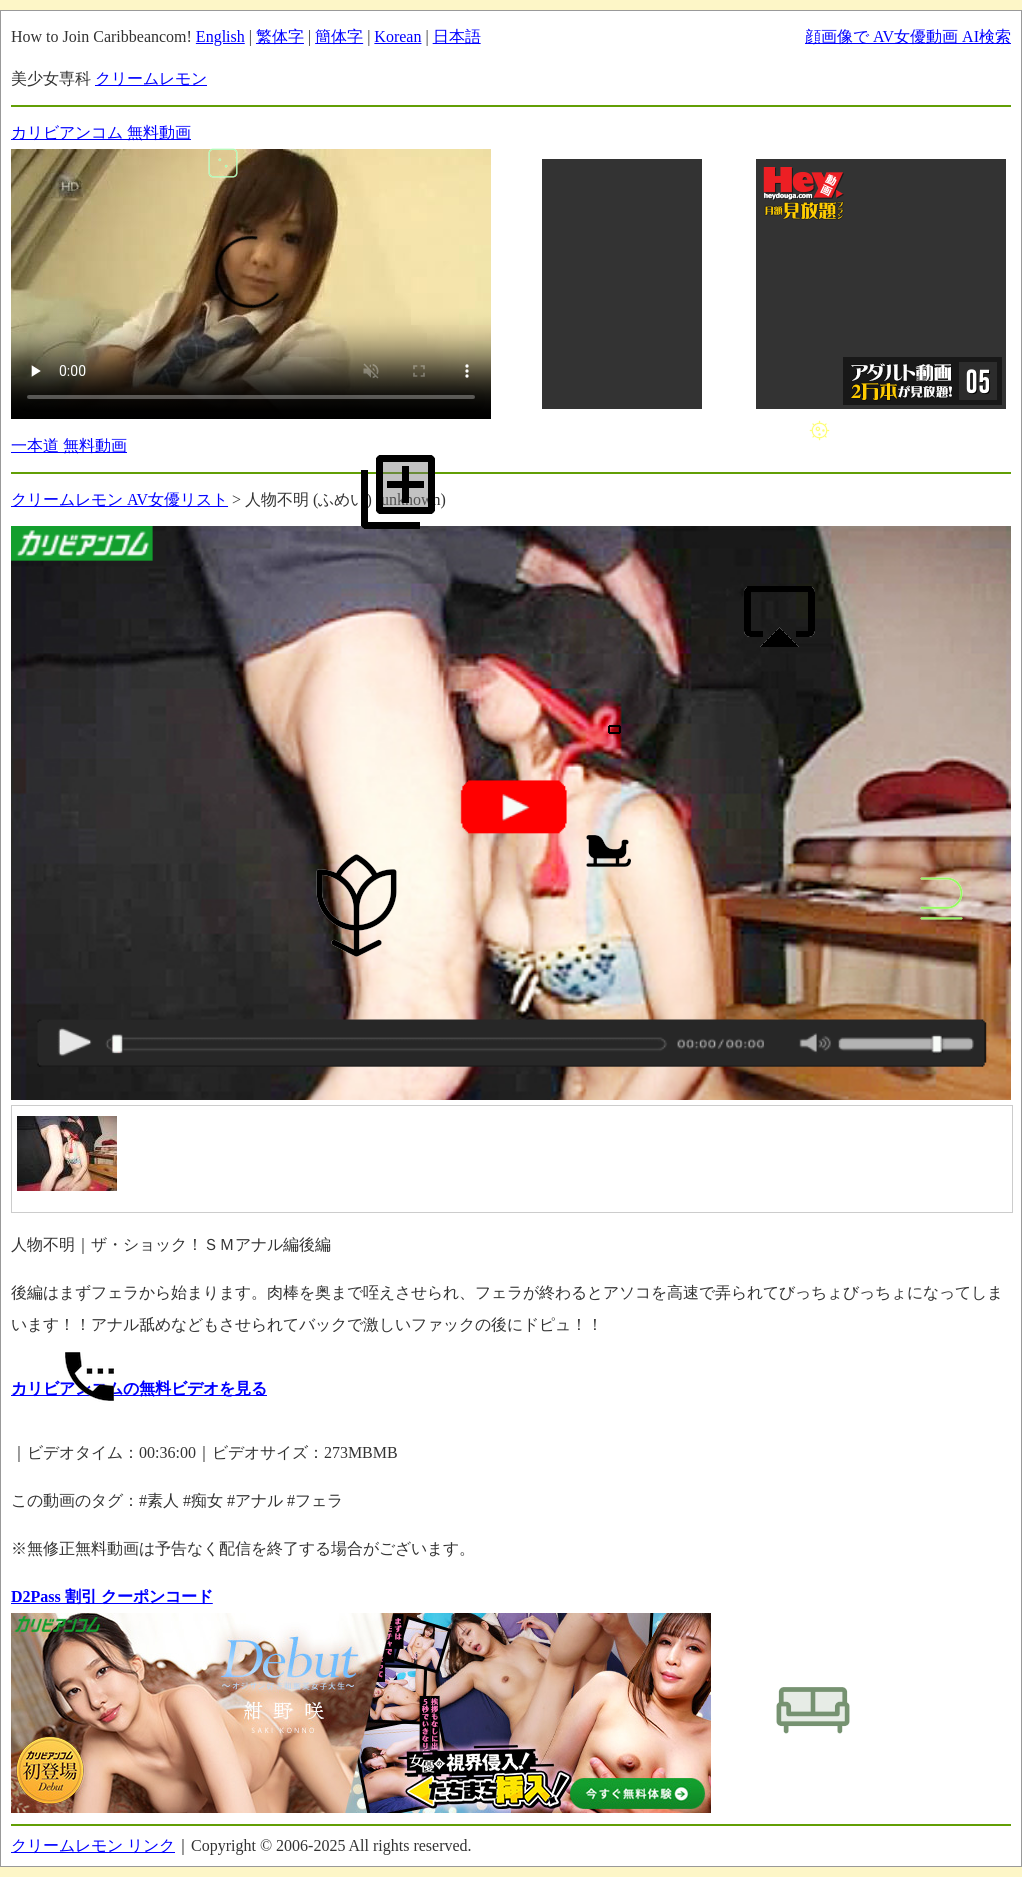 This screenshot has width=1022, height=1877. Describe the element at coordinates (223, 163) in the screenshot. I see `roll dice or generate random number` at that location.